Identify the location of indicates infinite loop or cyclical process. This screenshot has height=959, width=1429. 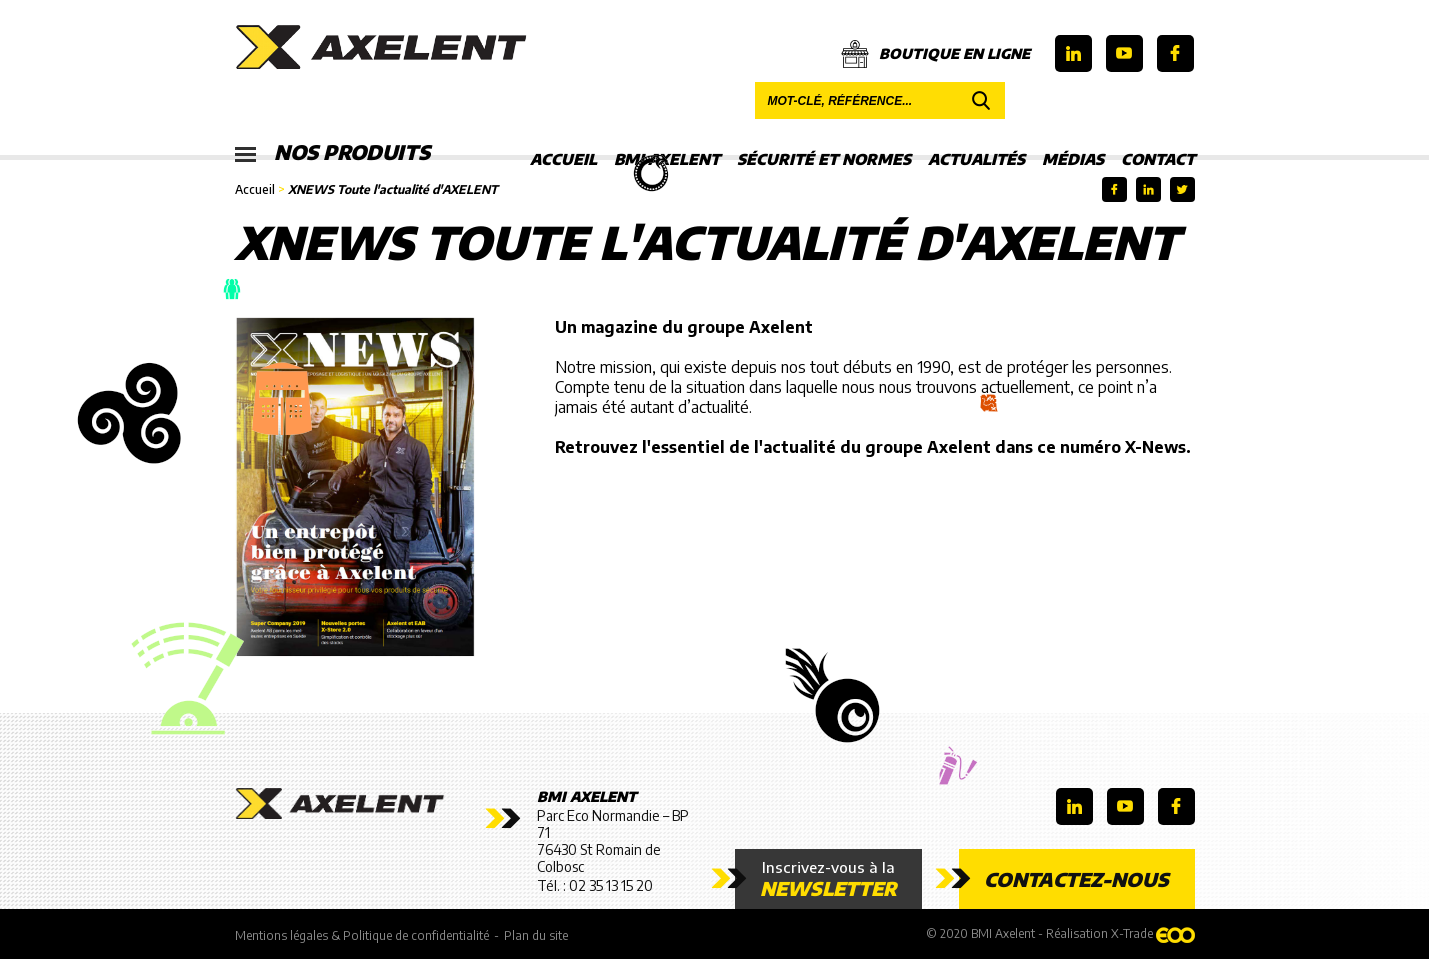
(651, 173).